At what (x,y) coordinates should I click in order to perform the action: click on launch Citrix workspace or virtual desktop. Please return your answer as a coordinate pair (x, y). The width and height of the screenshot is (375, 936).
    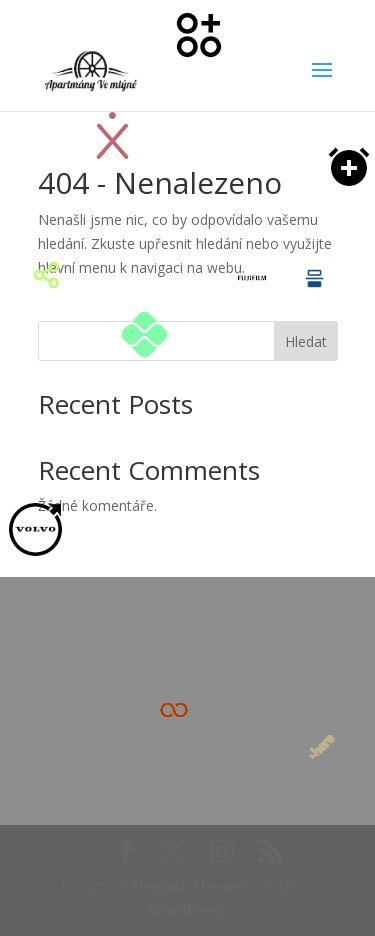
    Looking at the image, I should click on (112, 135).